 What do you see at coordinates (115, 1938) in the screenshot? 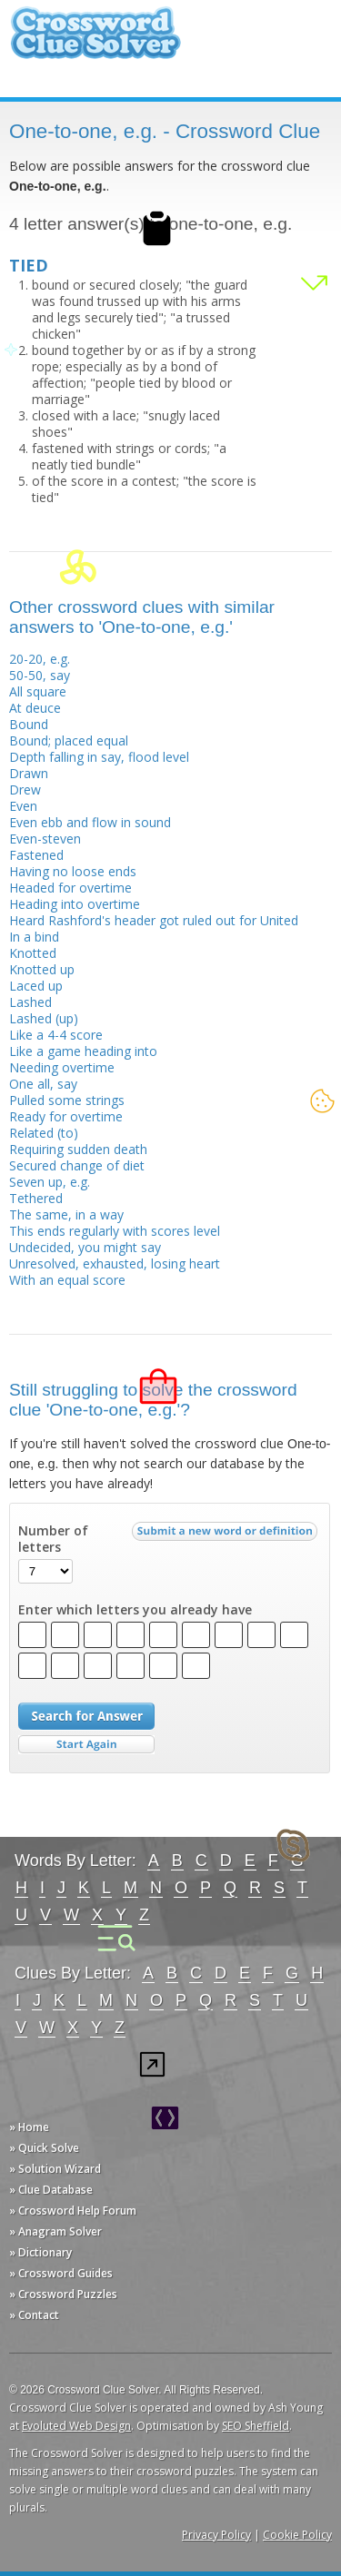
I see `search within a list or document` at bounding box center [115, 1938].